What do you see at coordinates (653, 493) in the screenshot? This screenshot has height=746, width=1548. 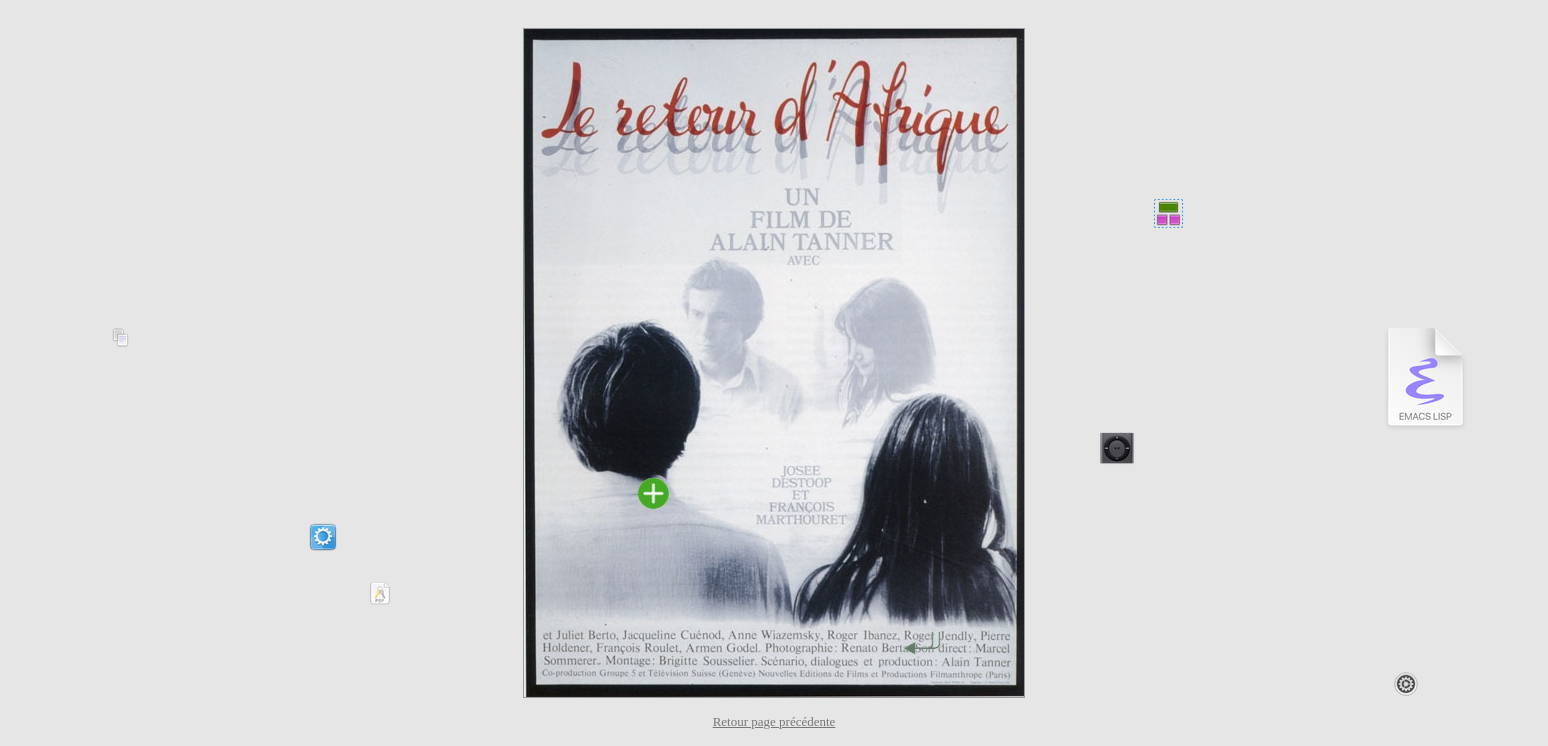 I see `add a new item to the list` at bounding box center [653, 493].